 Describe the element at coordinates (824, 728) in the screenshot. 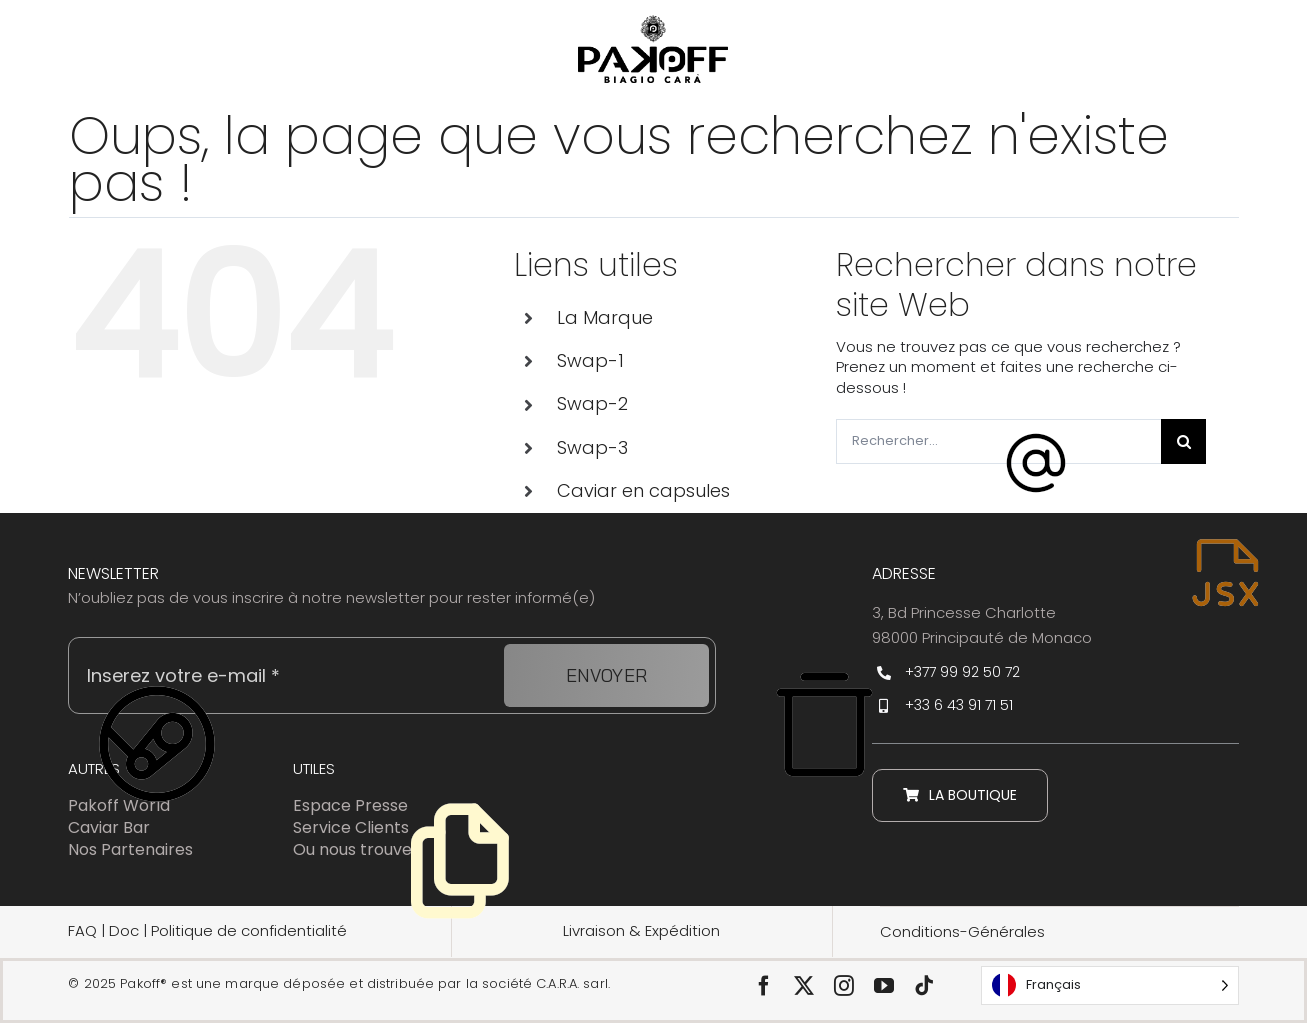

I see `delete an item` at that location.